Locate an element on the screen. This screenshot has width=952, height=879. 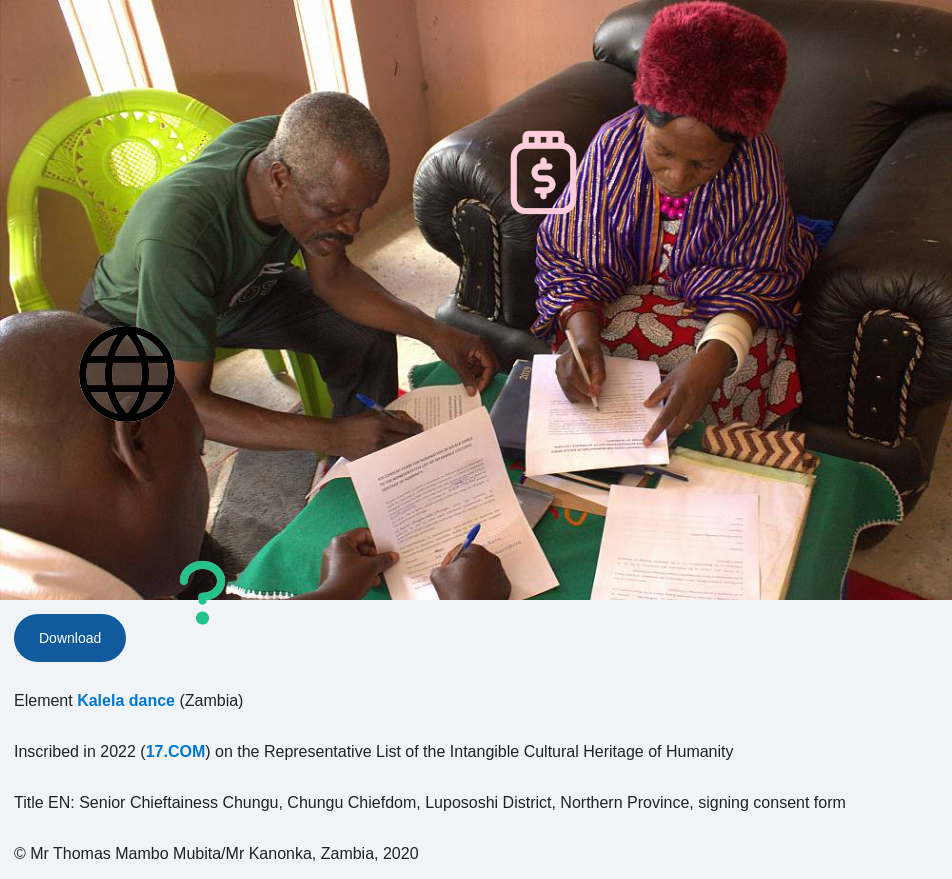
access help or support is located at coordinates (202, 591).